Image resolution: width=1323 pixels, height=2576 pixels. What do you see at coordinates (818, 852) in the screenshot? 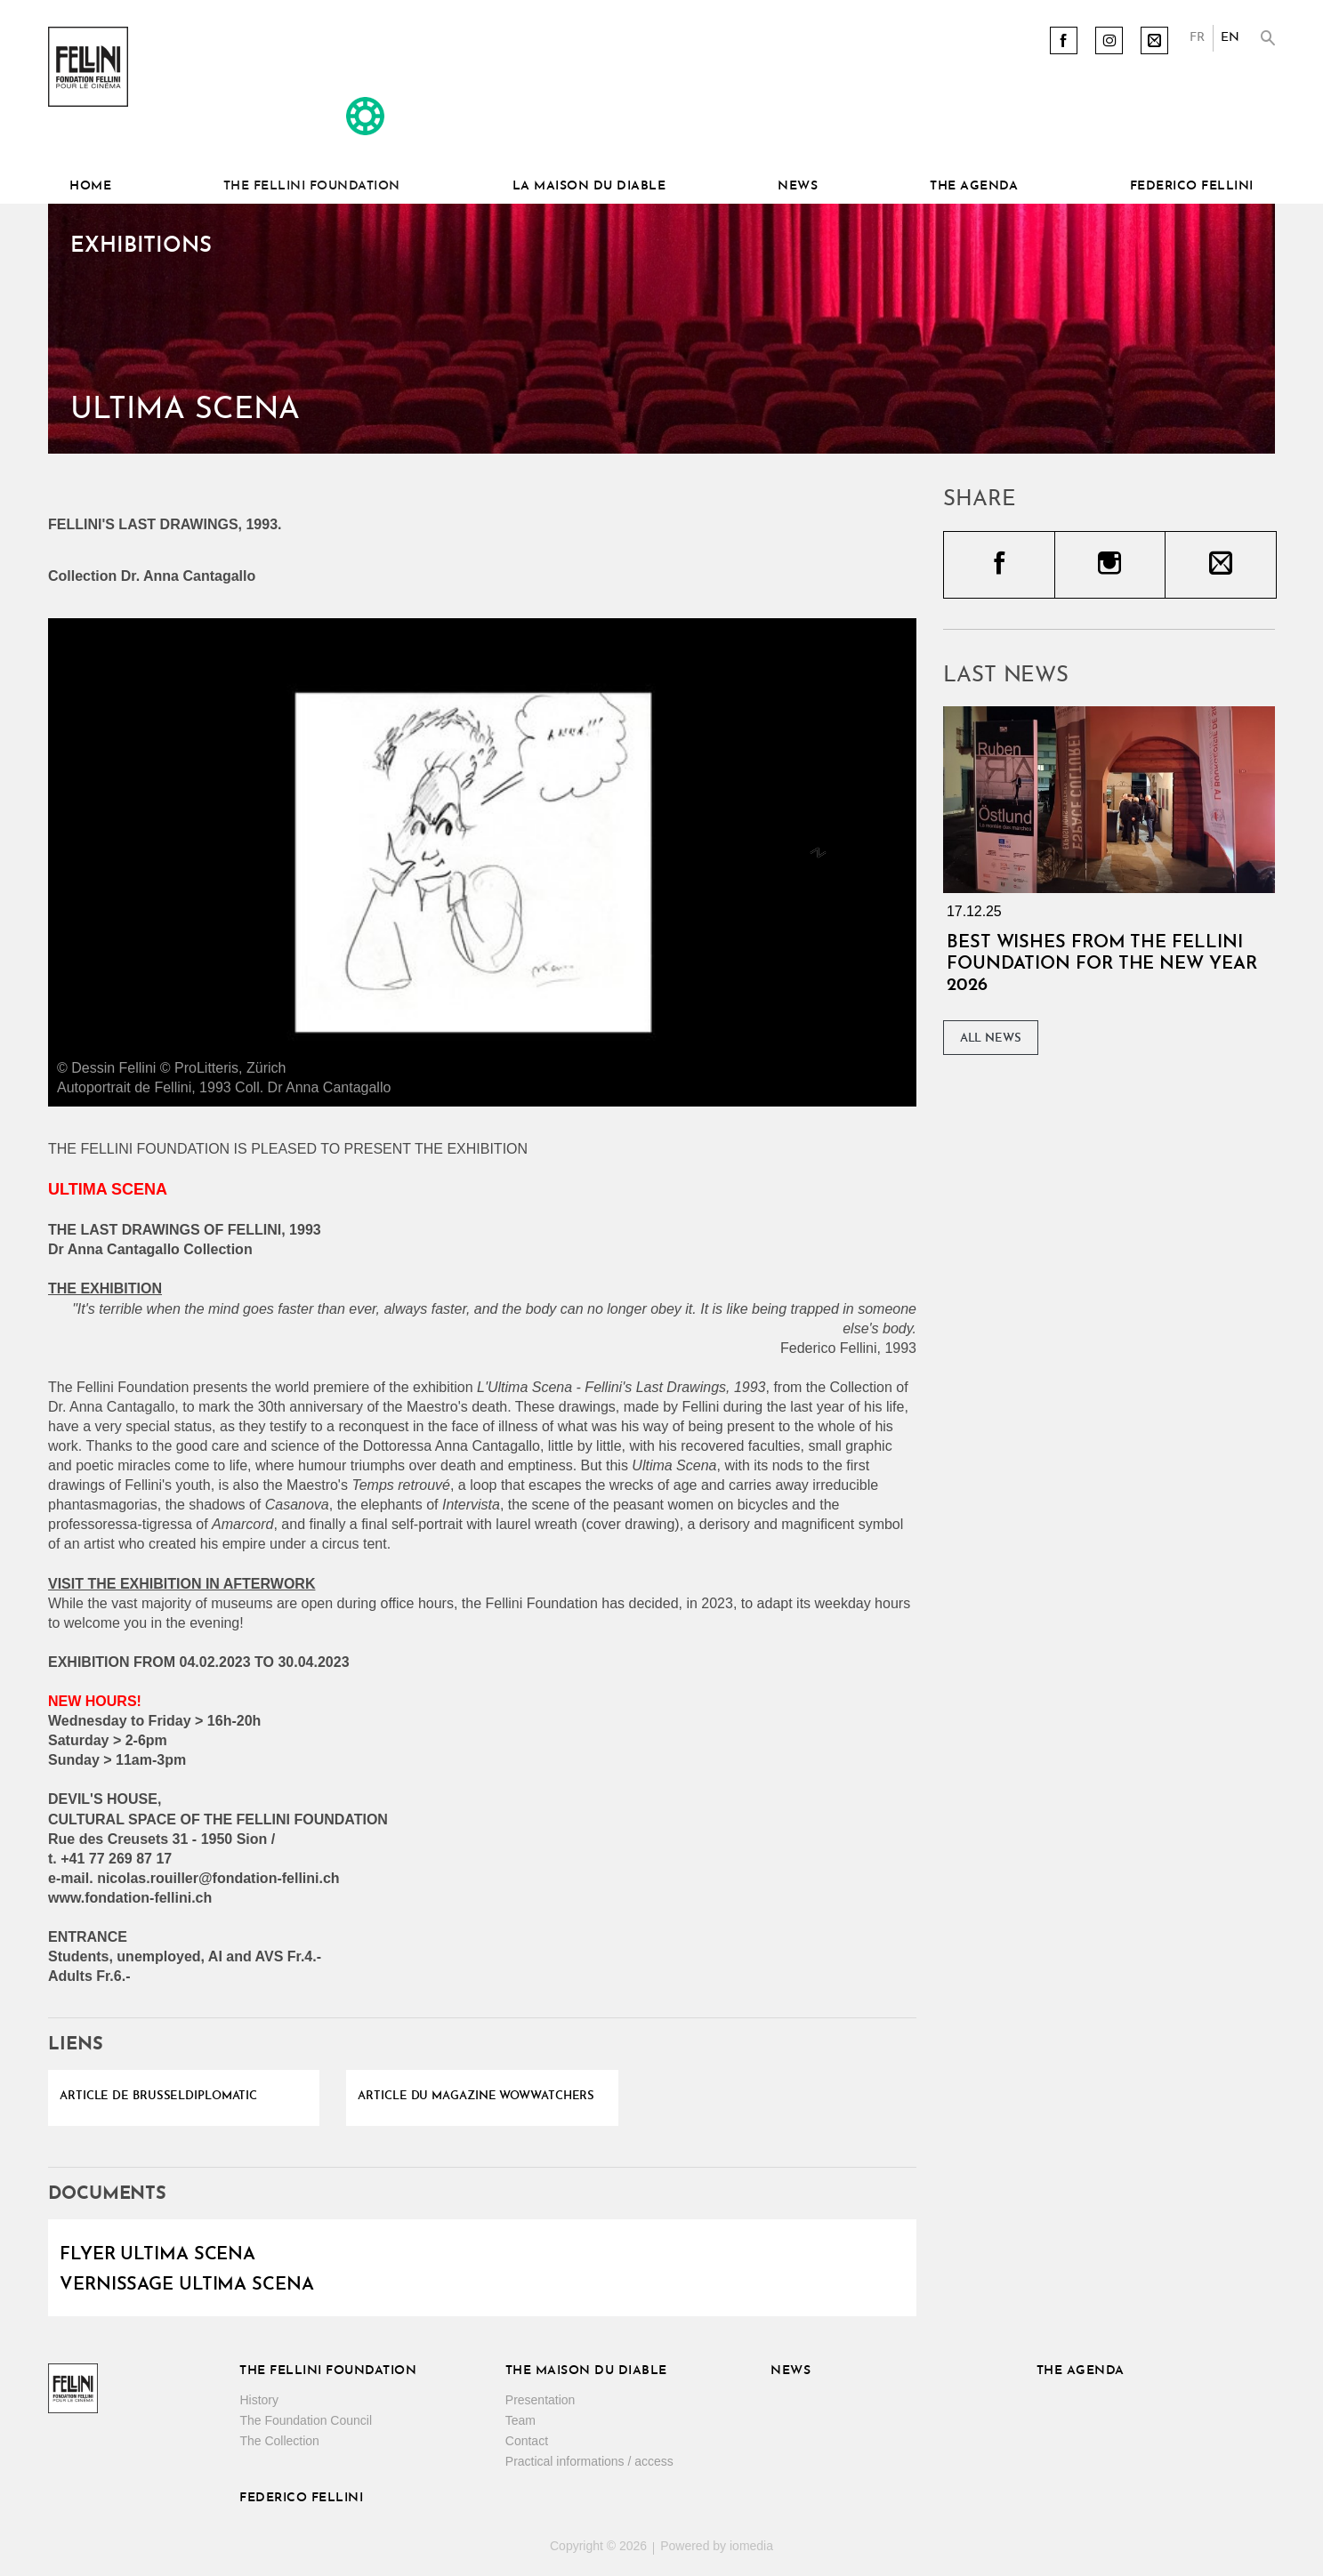
I see `select sawtooth waveform in audio synthesizer` at bounding box center [818, 852].